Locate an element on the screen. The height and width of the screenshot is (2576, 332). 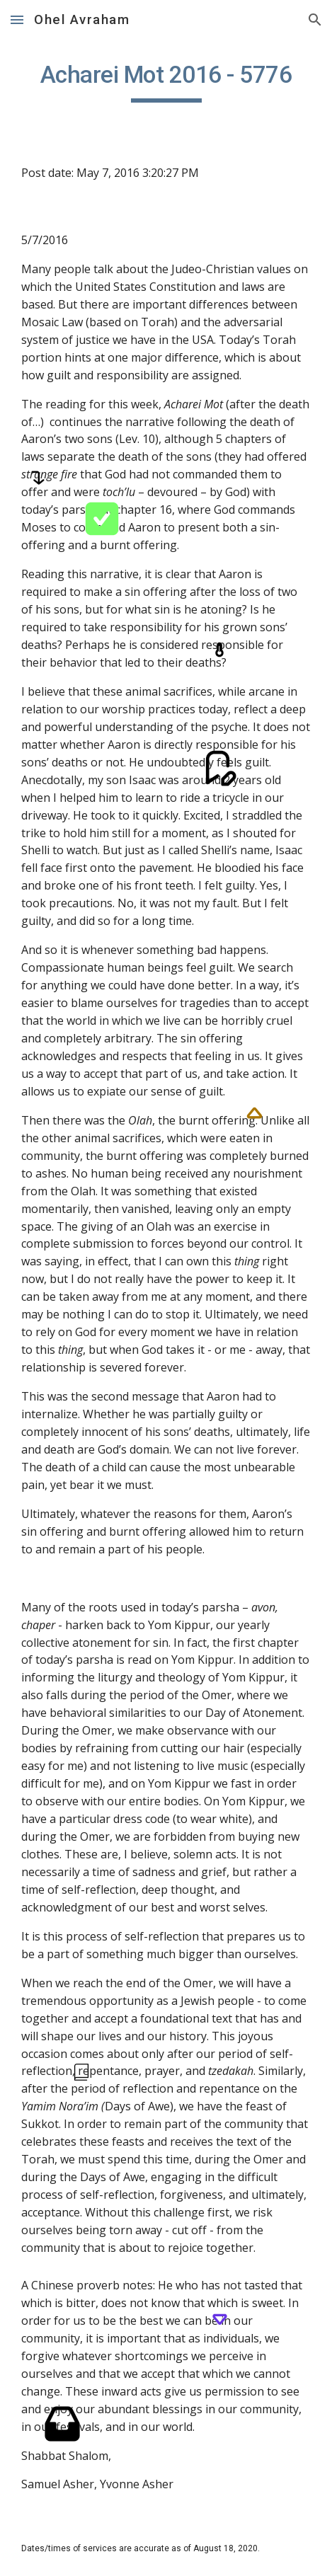
view your inbox is located at coordinates (62, 2424).